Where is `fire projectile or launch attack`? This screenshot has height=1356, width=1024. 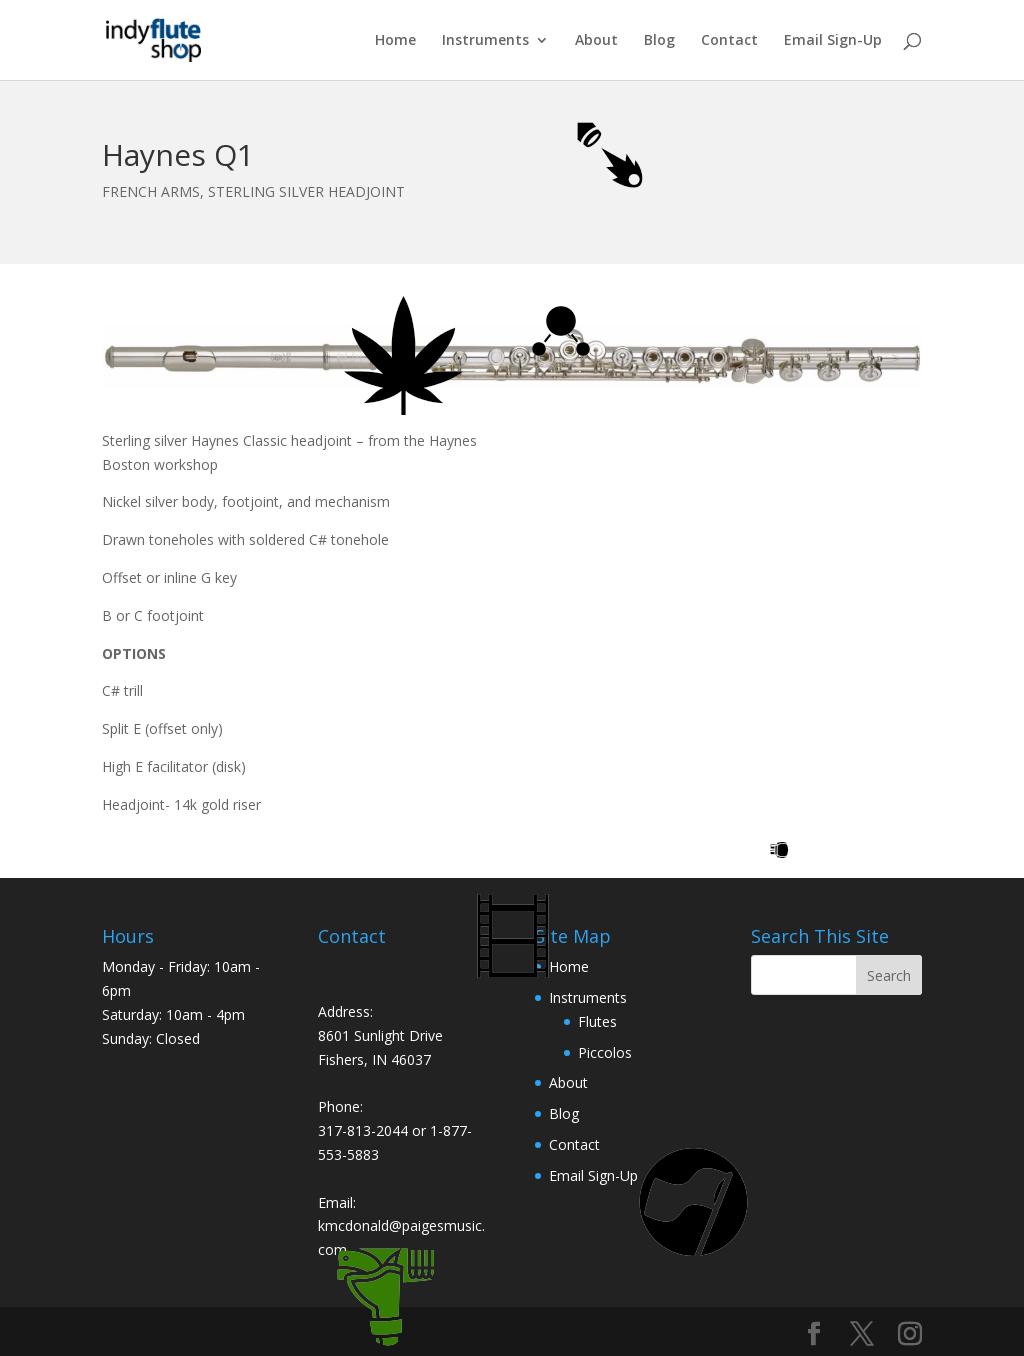
fire projectile or launch attack is located at coordinates (610, 155).